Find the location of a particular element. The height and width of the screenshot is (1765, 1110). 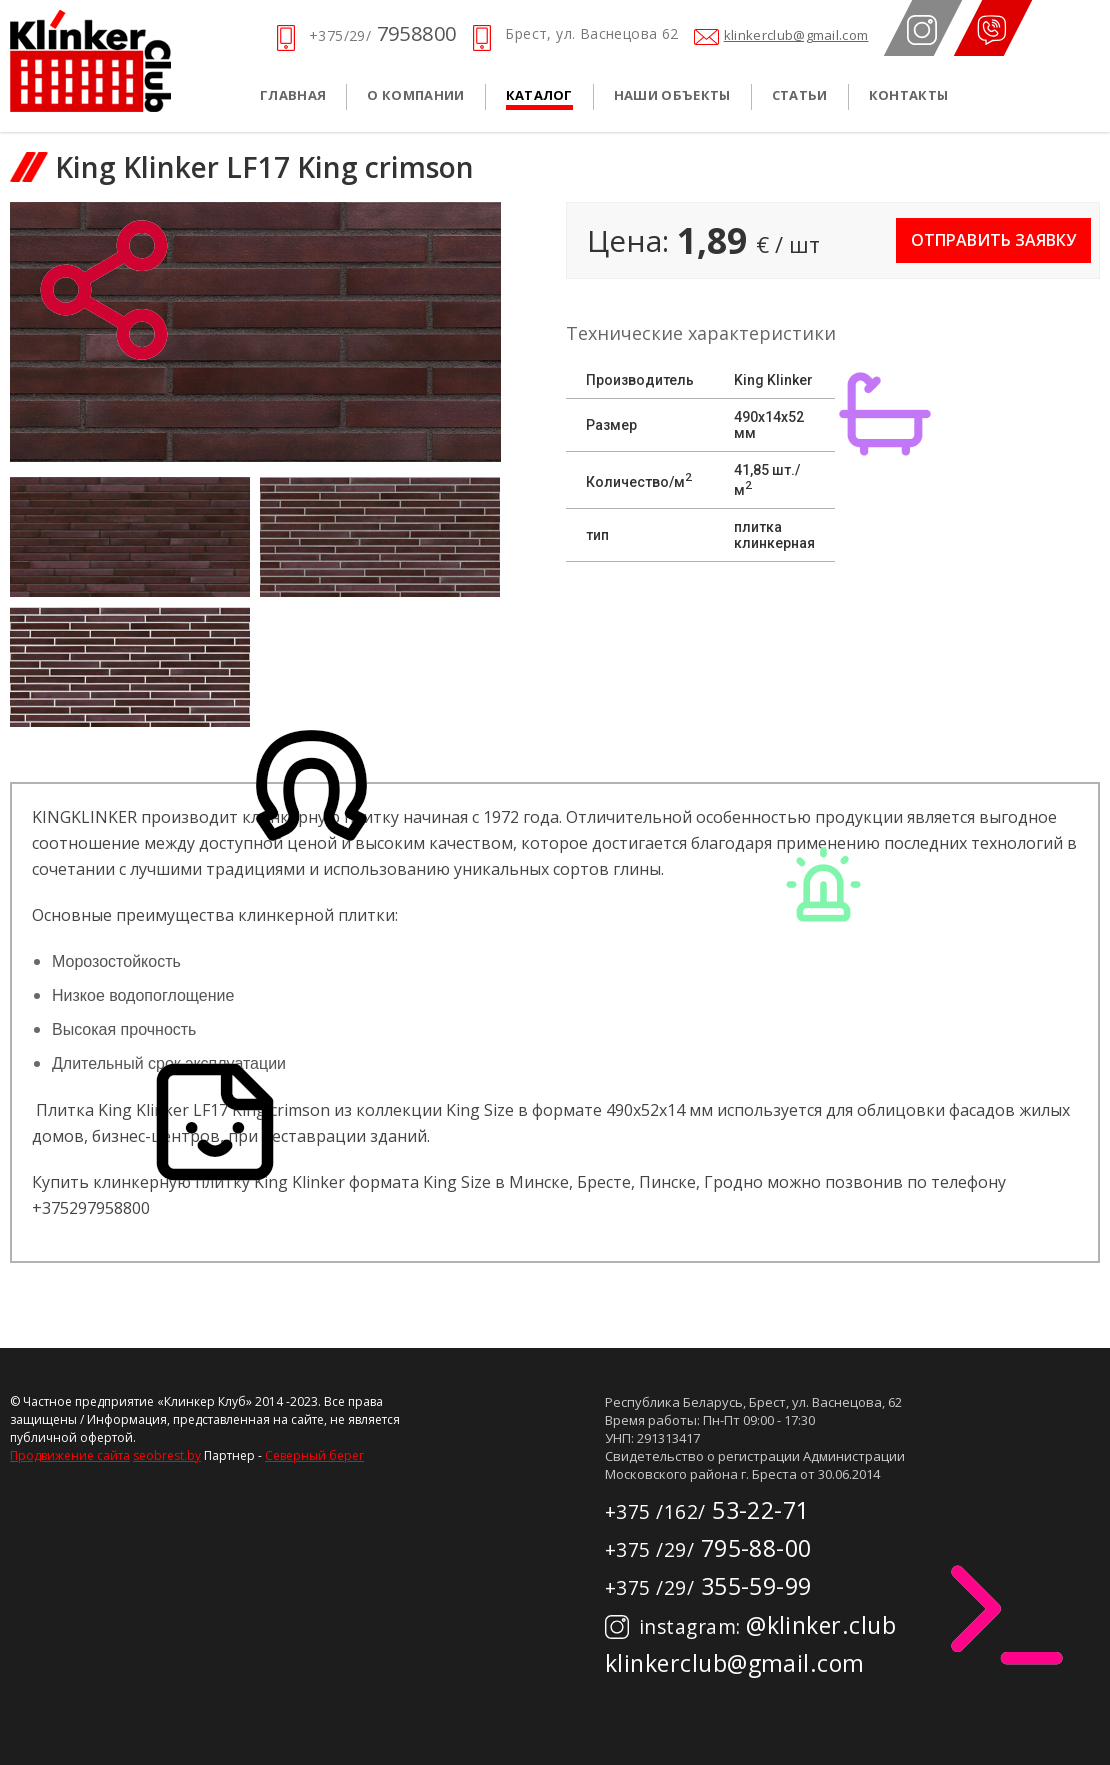

share content with others is located at coordinates (104, 290).